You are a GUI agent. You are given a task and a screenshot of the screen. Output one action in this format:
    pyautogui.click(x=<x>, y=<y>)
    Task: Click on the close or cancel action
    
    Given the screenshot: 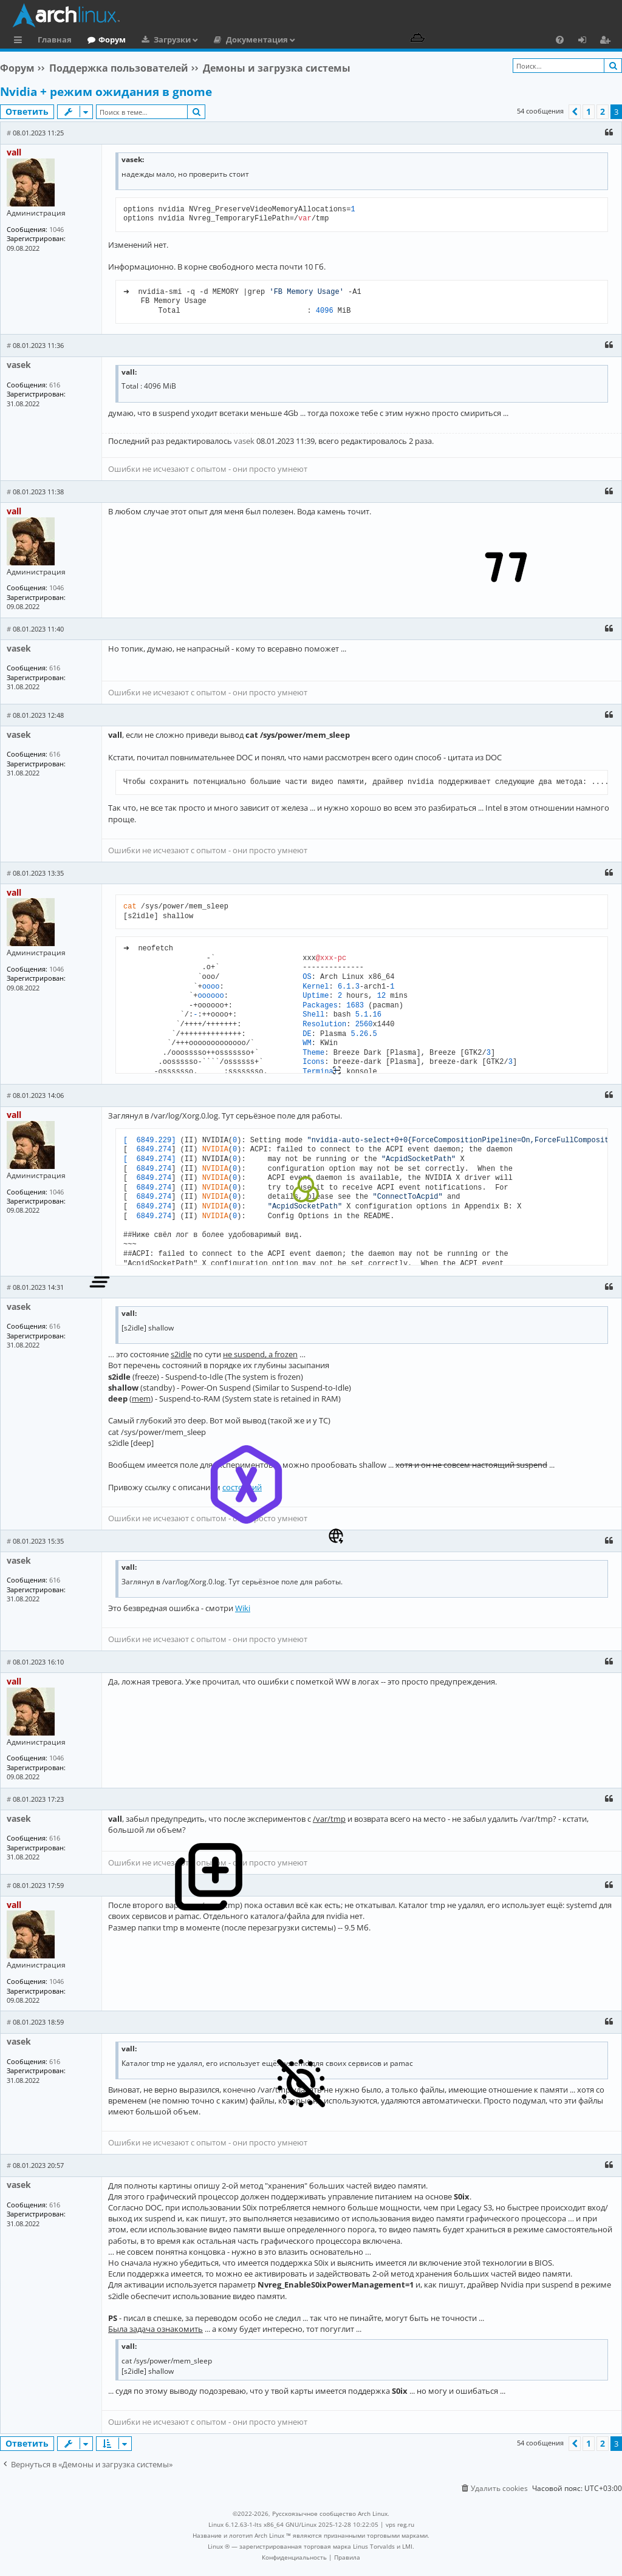 What is the action you would take?
    pyautogui.click(x=246, y=1484)
    